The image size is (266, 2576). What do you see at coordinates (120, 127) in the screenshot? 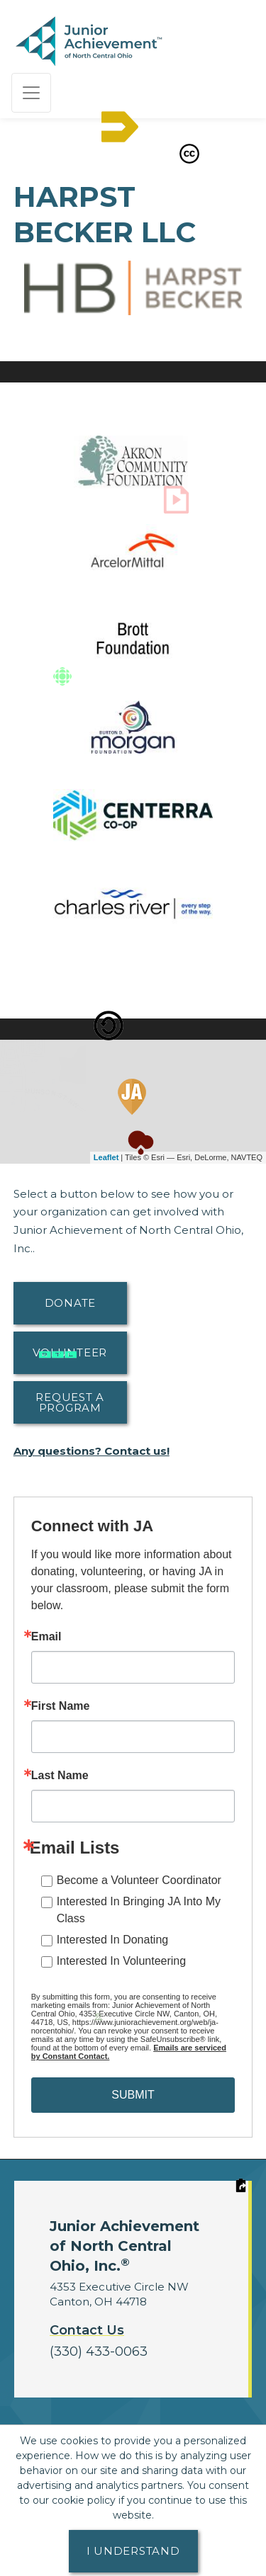
I see `open the V2EX community forum` at bounding box center [120, 127].